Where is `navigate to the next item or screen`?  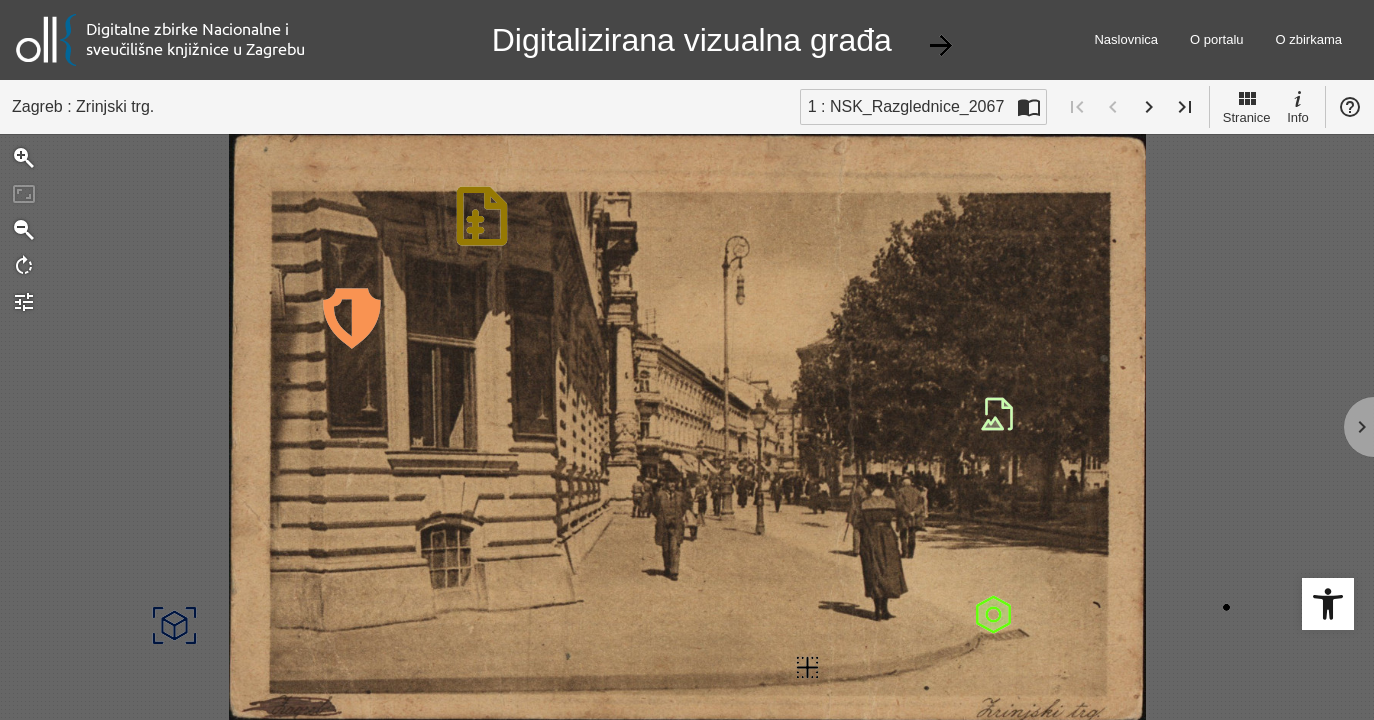
navigate to the next item or screen is located at coordinates (941, 45).